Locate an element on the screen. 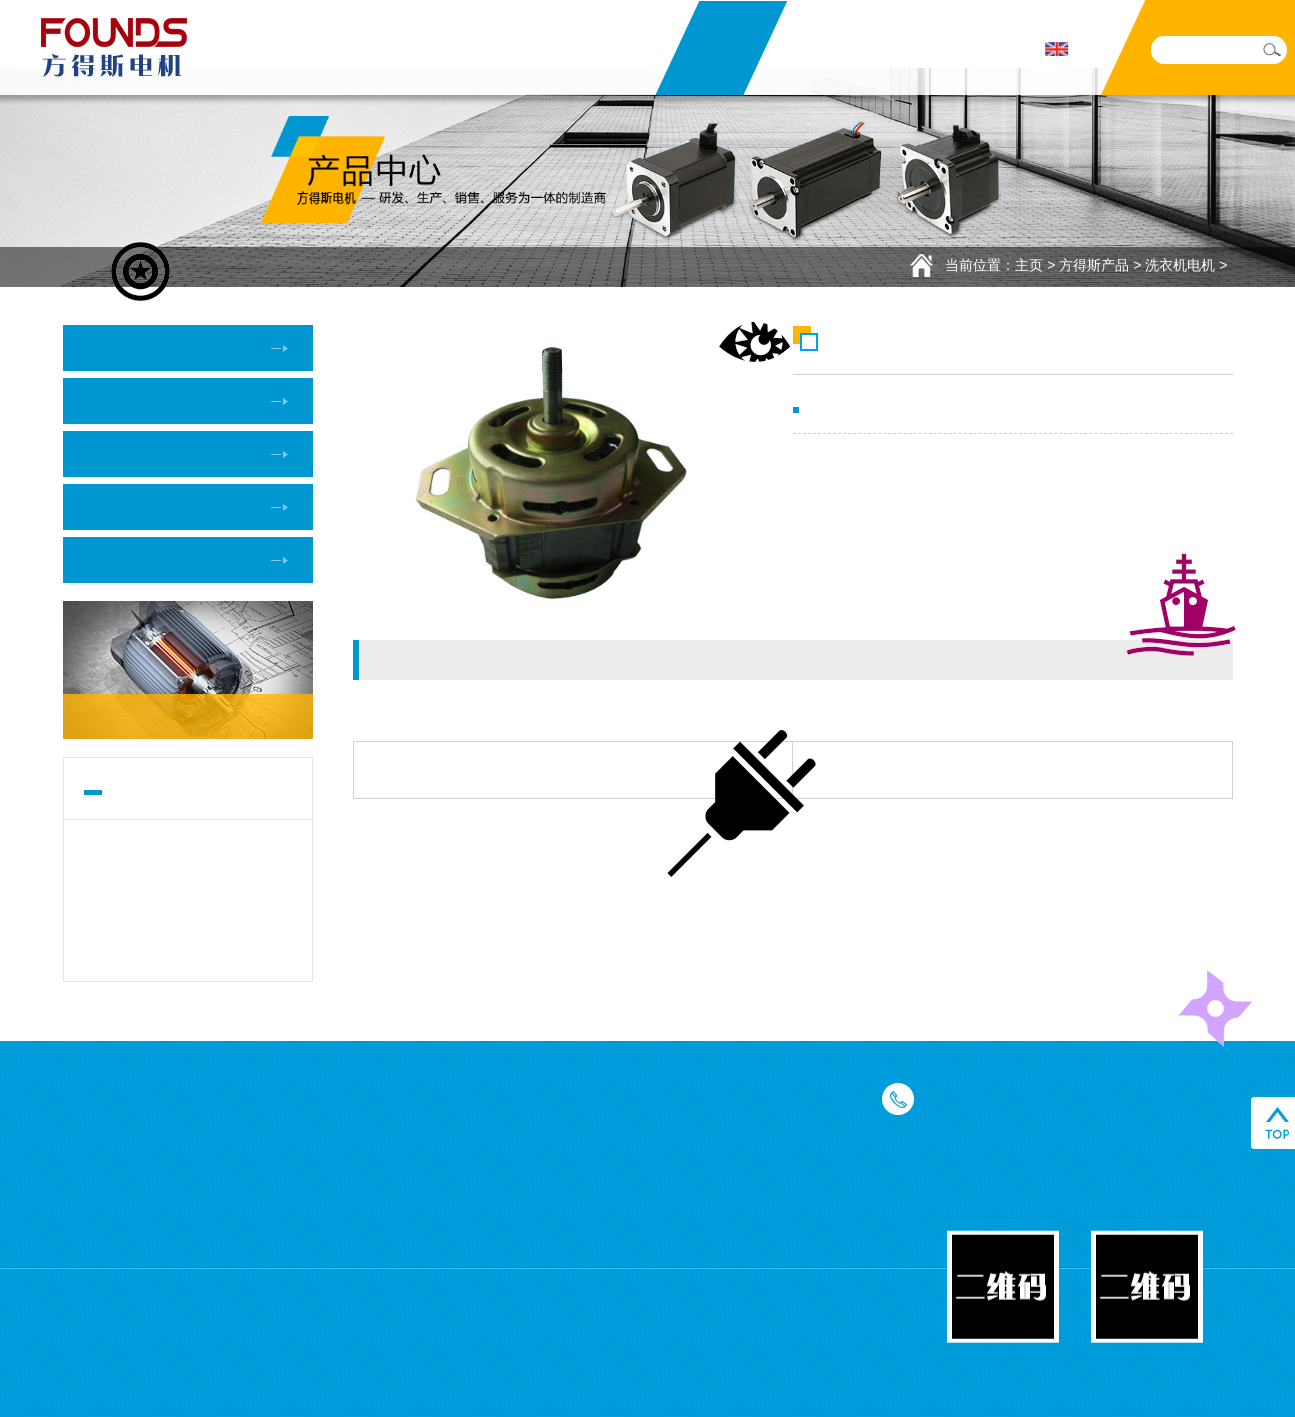 The height and width of the screenshot is (1417, 1295). ninja or stealth game mode is located at coordinates (1215, 1008).